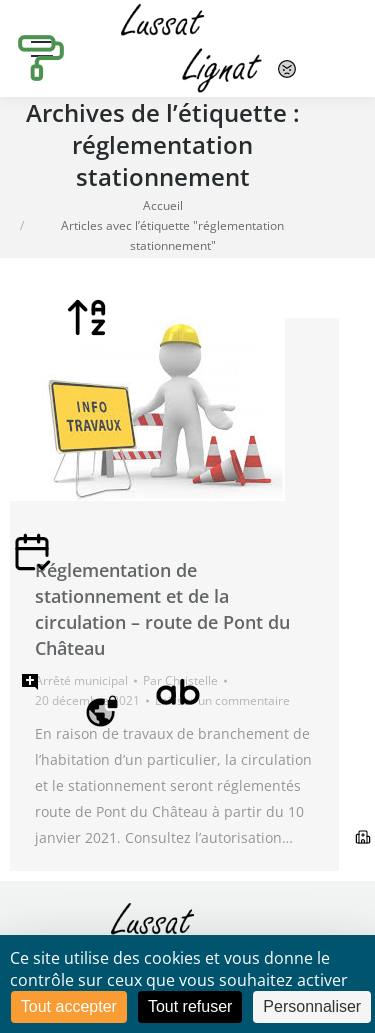  What do you see at coordinates (30, 682) in the screenshot?
I see `add a new comment` at bounding box center [30, 682].